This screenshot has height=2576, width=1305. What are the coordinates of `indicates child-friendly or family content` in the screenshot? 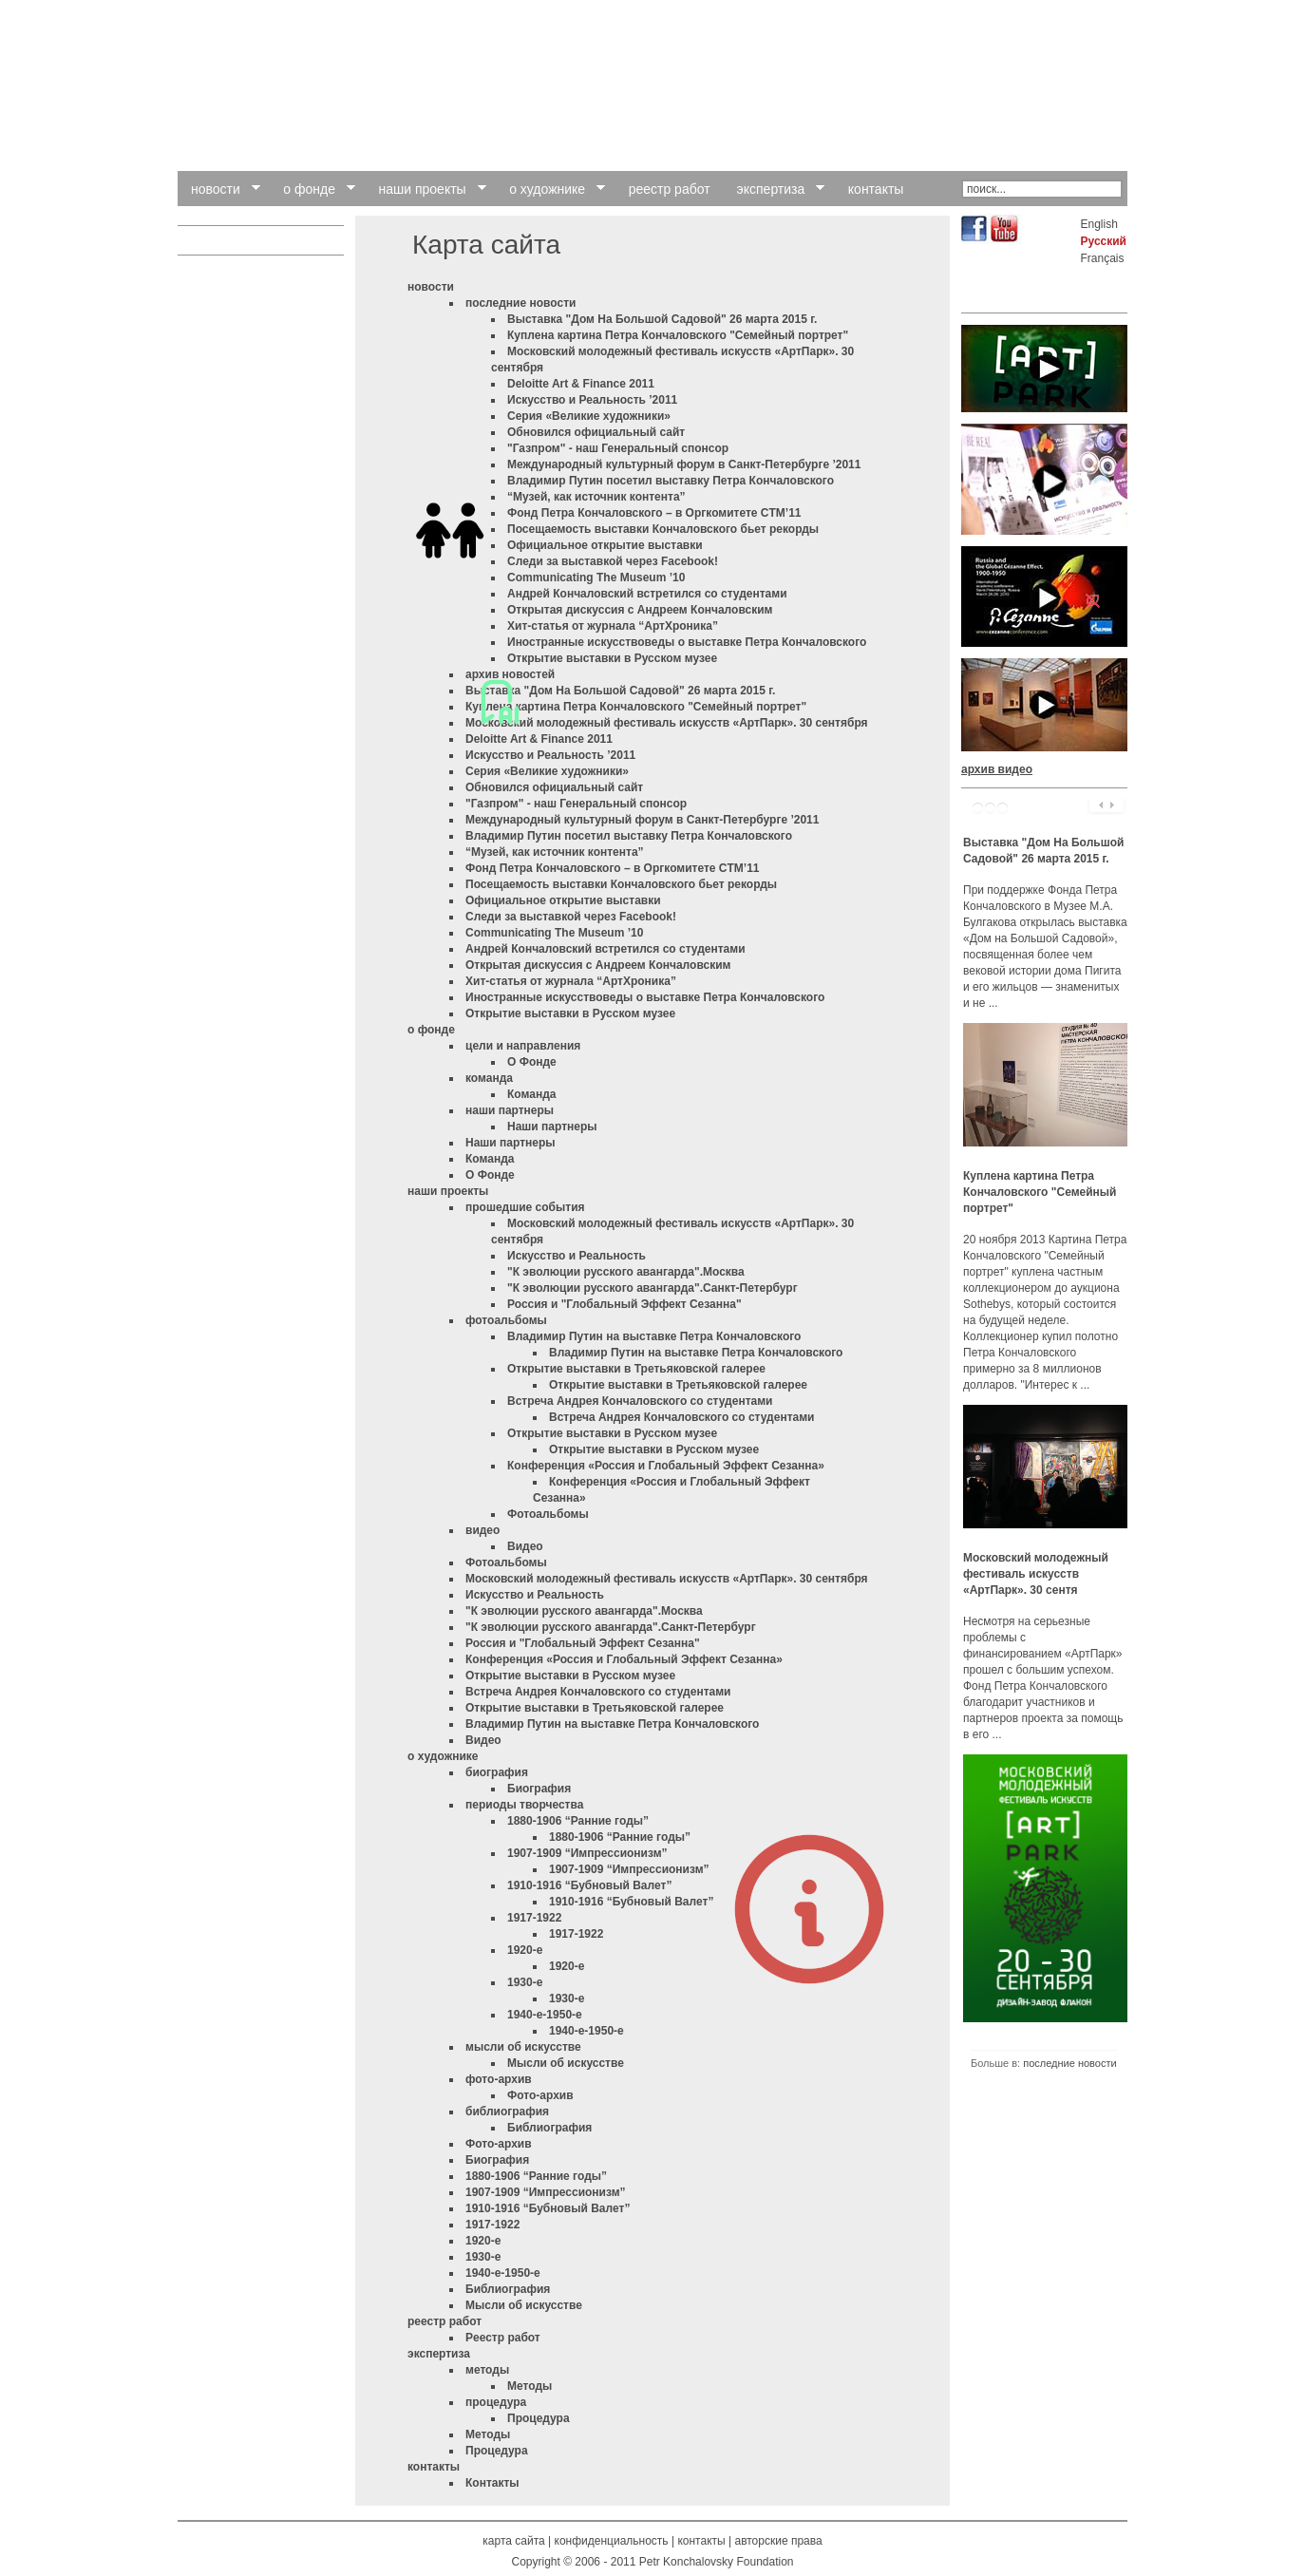 It's located at (450, 530).